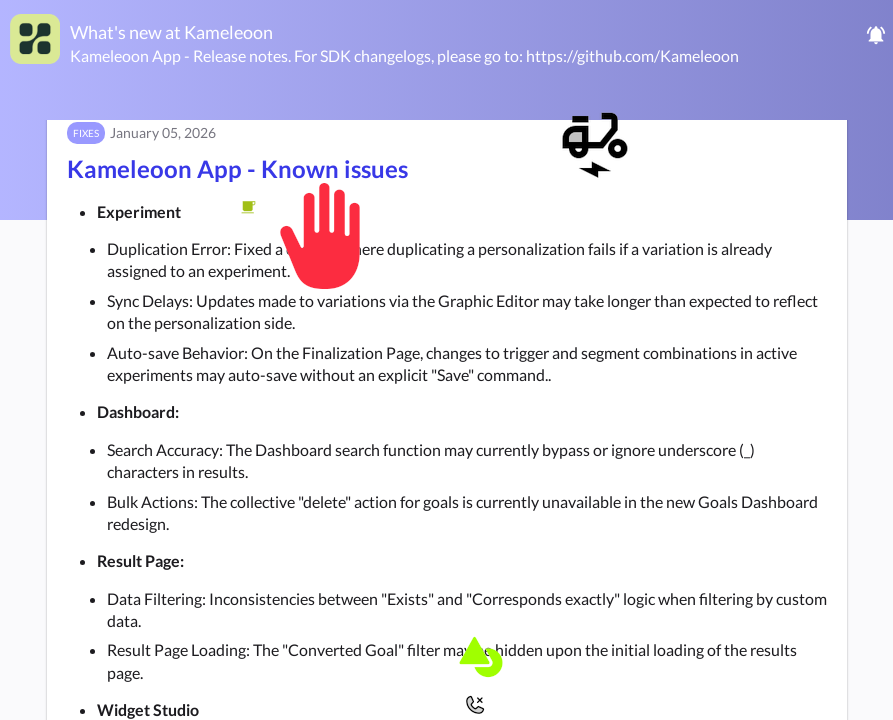 This screenshot has height=720, width=893. I want to click on select electric moped as transportation mode, so click(595, 142).